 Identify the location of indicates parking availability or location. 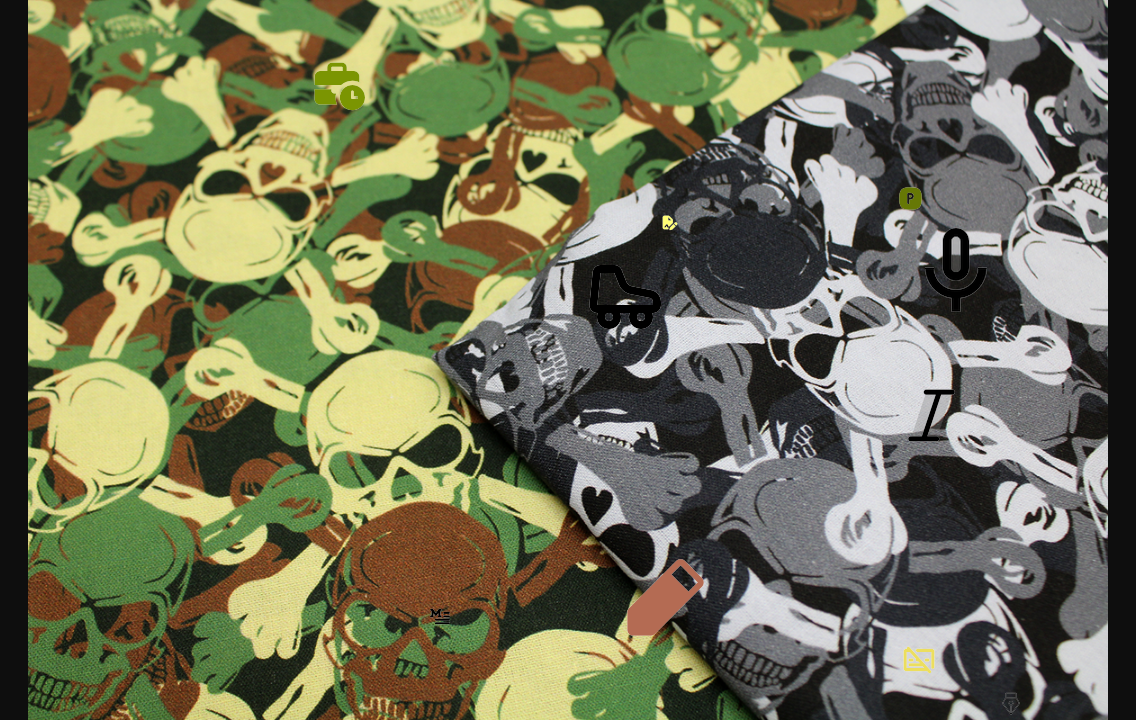
(910, 198).